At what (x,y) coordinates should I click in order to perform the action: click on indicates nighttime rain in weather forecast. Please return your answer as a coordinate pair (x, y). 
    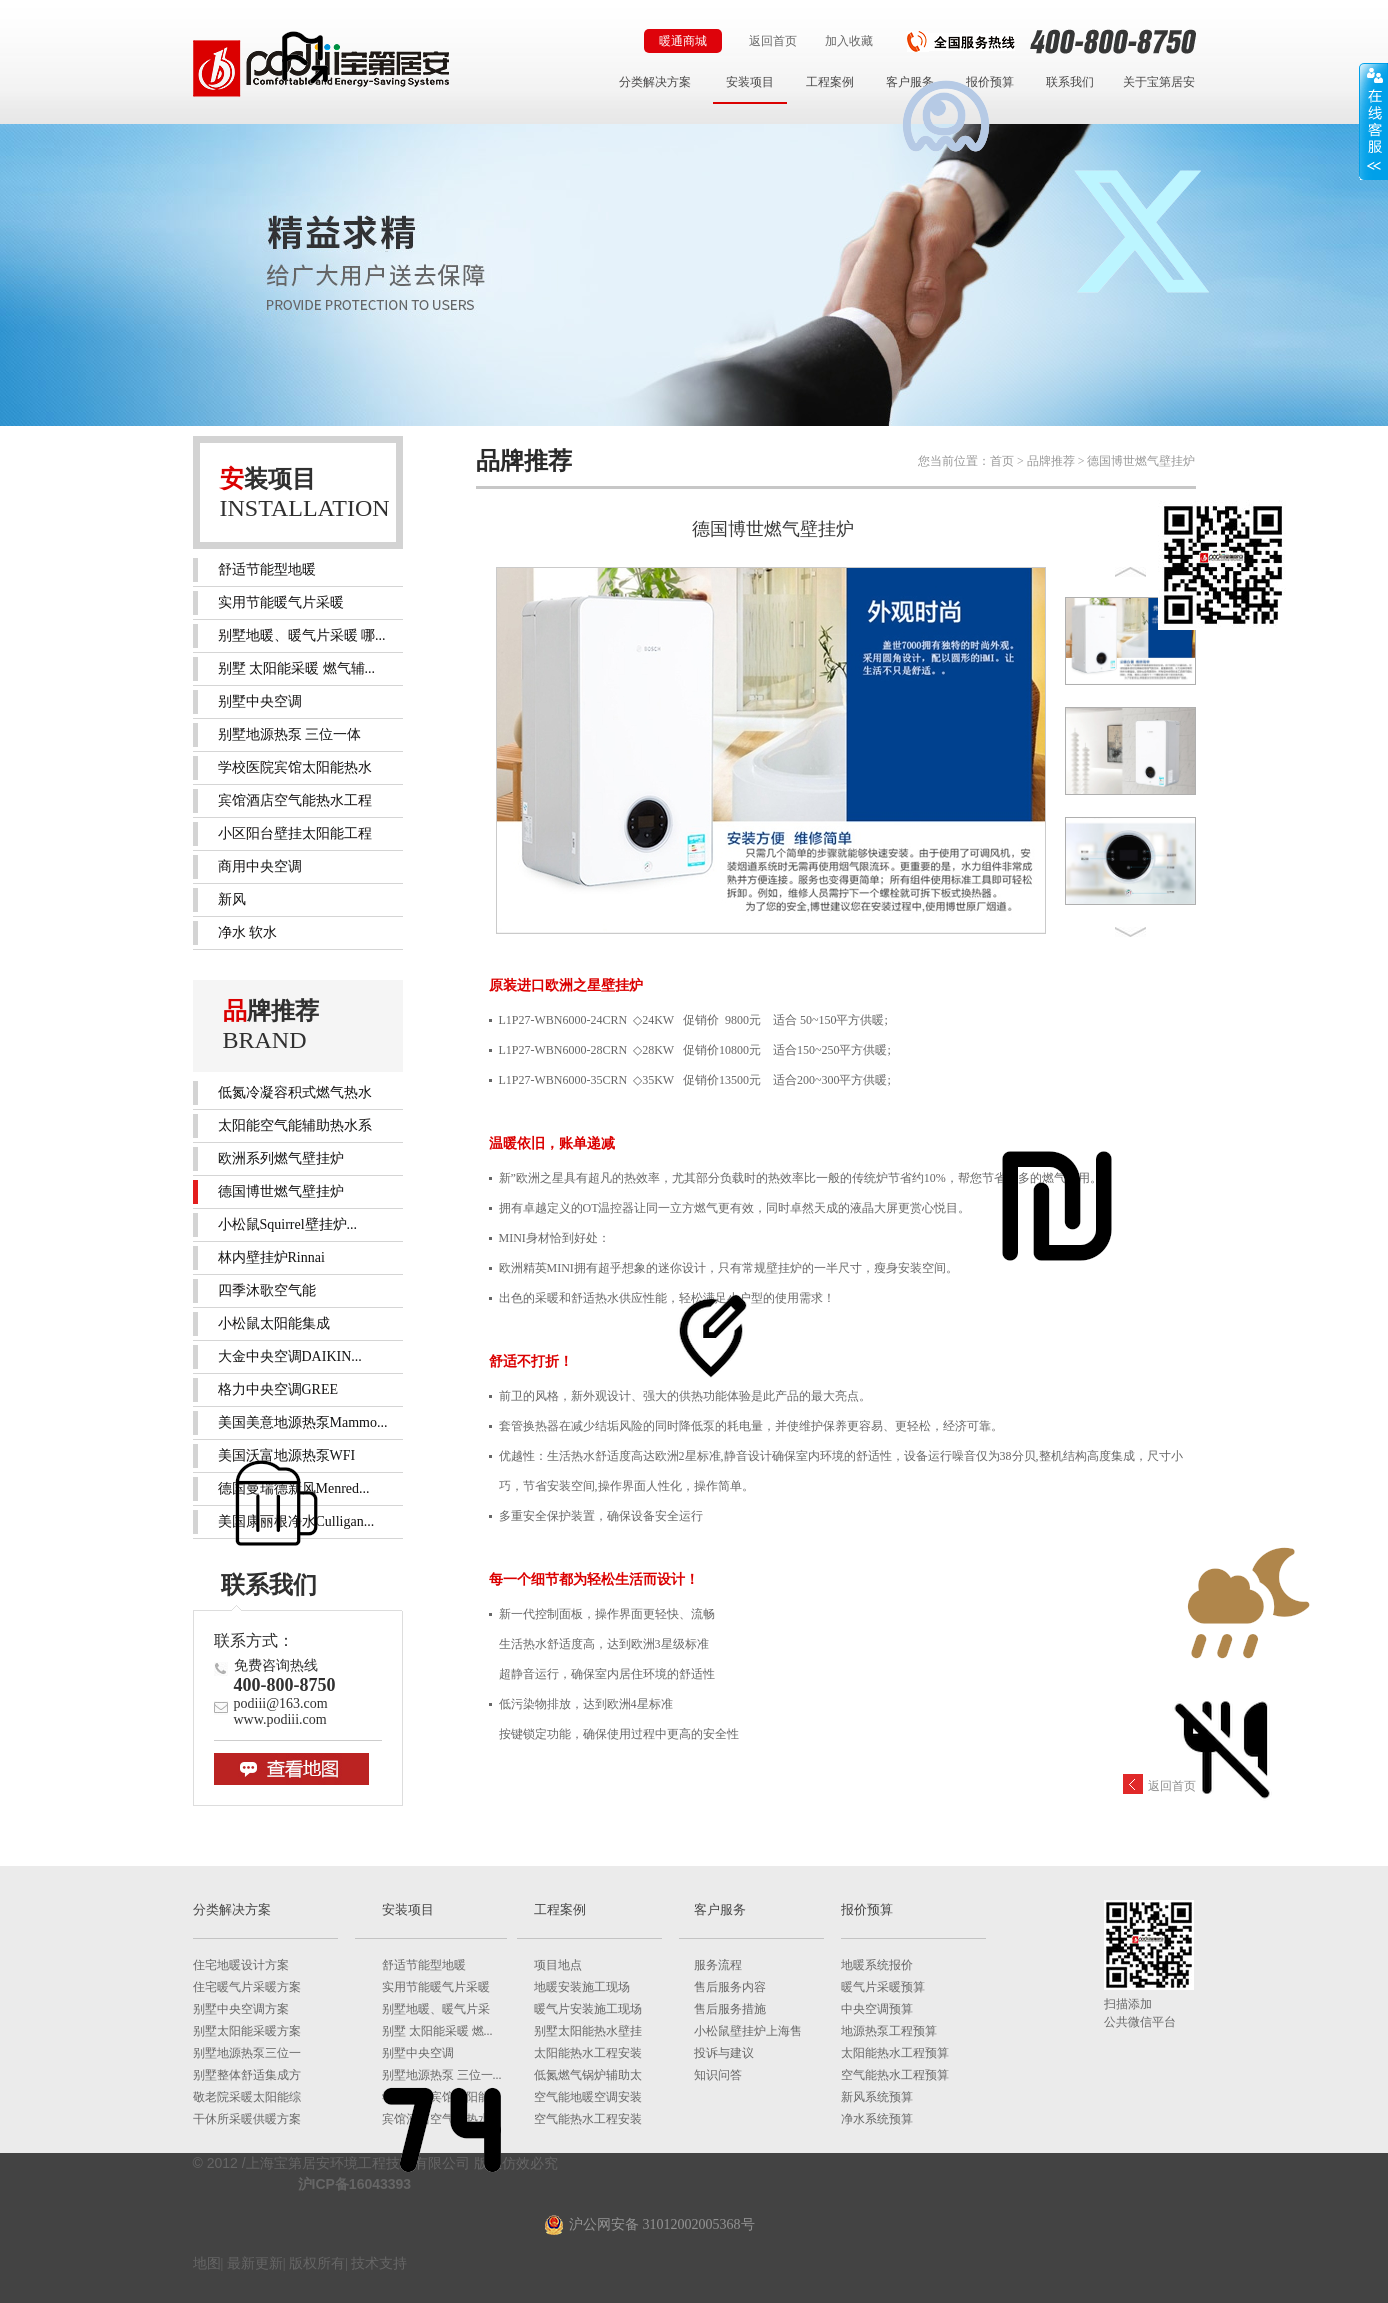
    Looking at the image, I should click on (1250, 1603).